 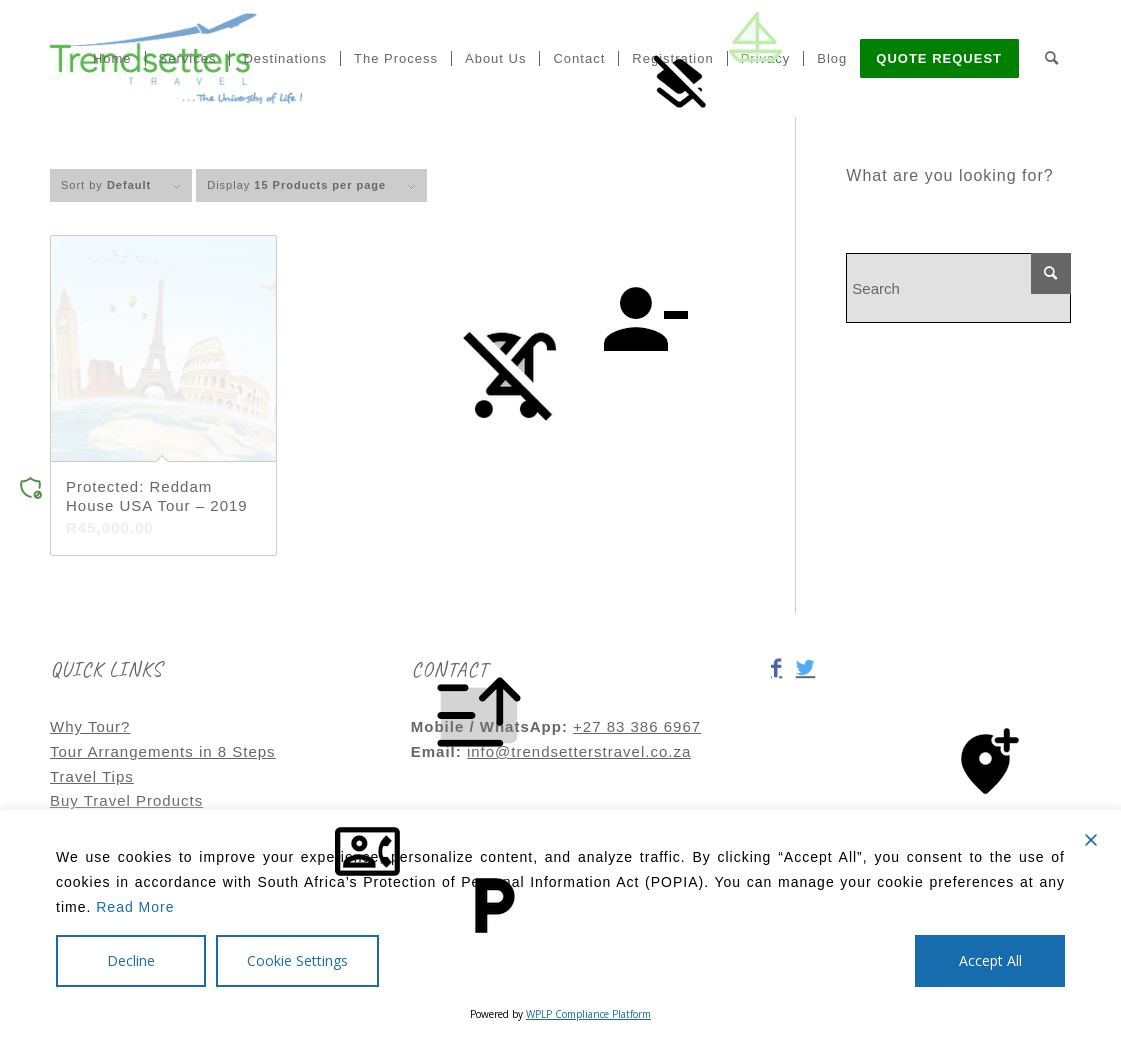 I want to click on clear all map layers, so click(x=679, y=84).